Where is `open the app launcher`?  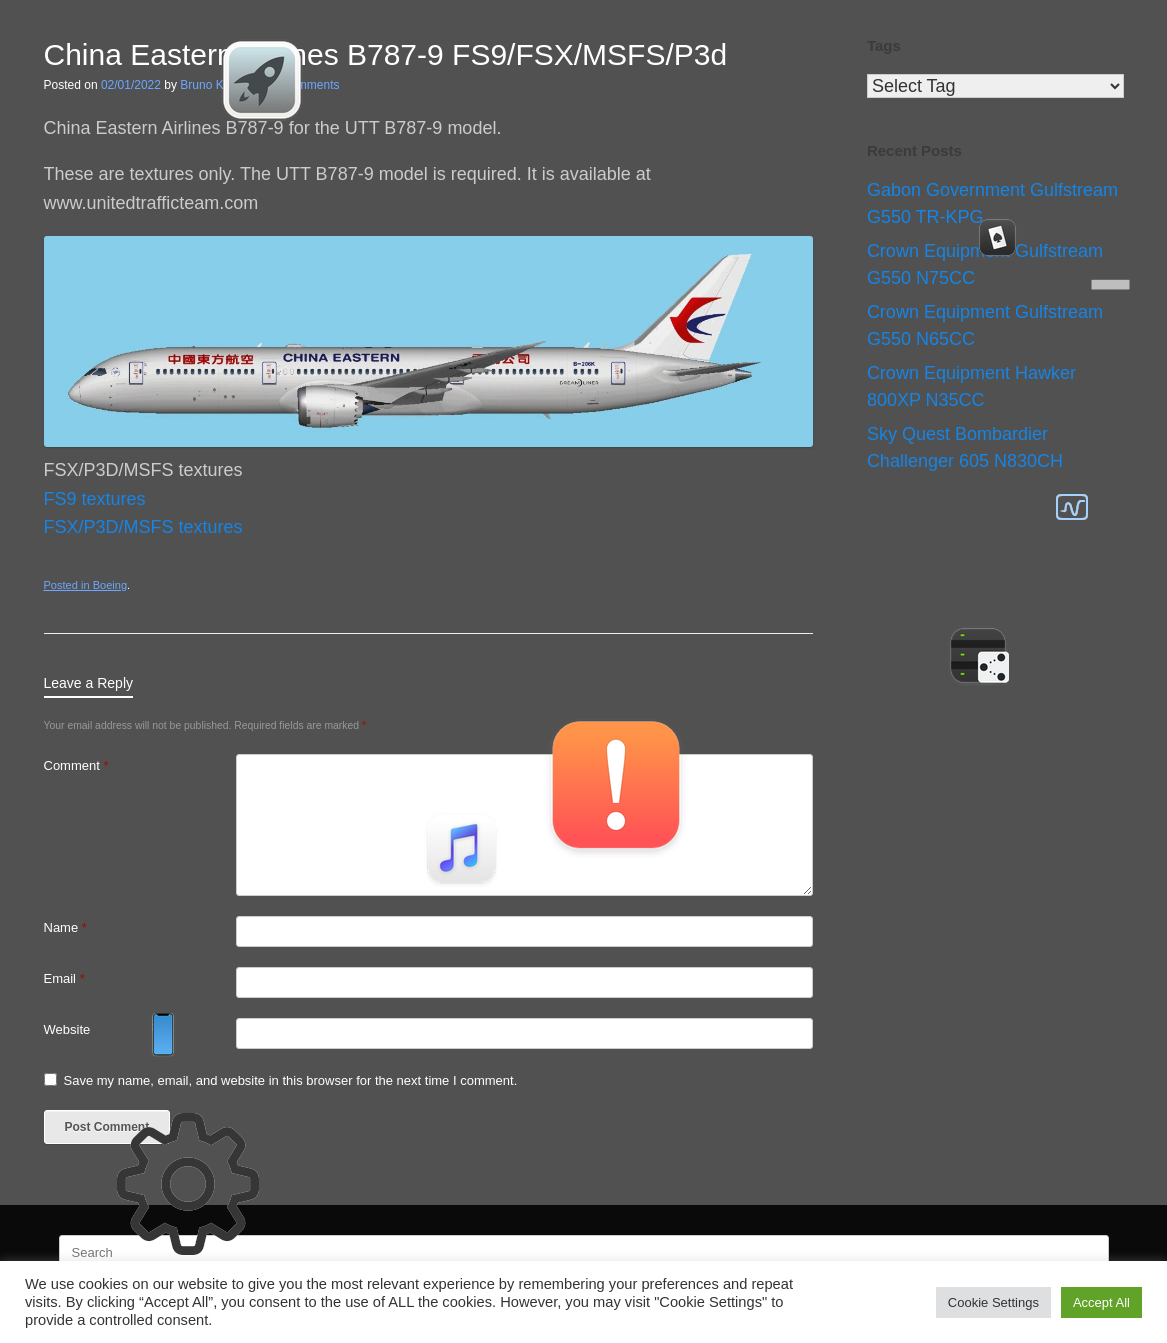
open the app launcher is located at coordinates (262, 80).